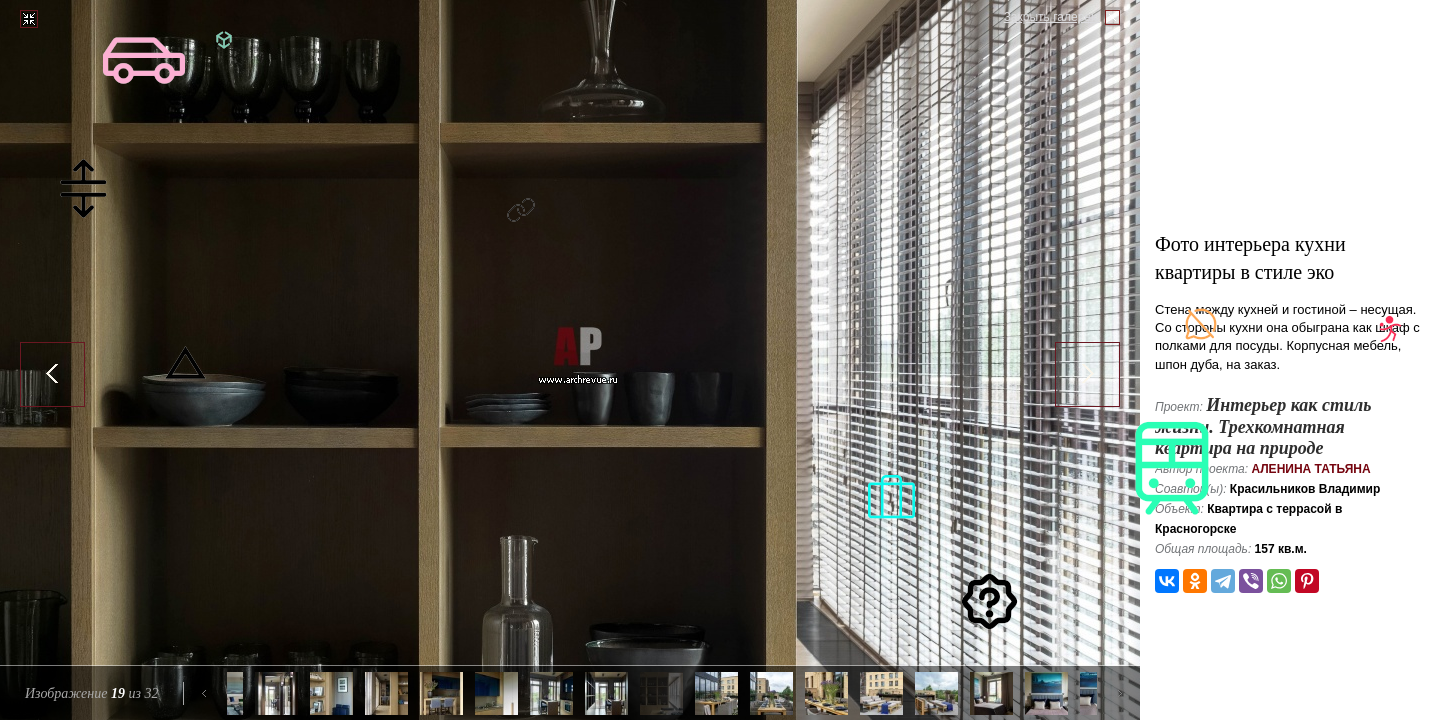 This screenshot has height=720, width=1440. I want to click on mute or disable chat notifications, so click(1201, 324).